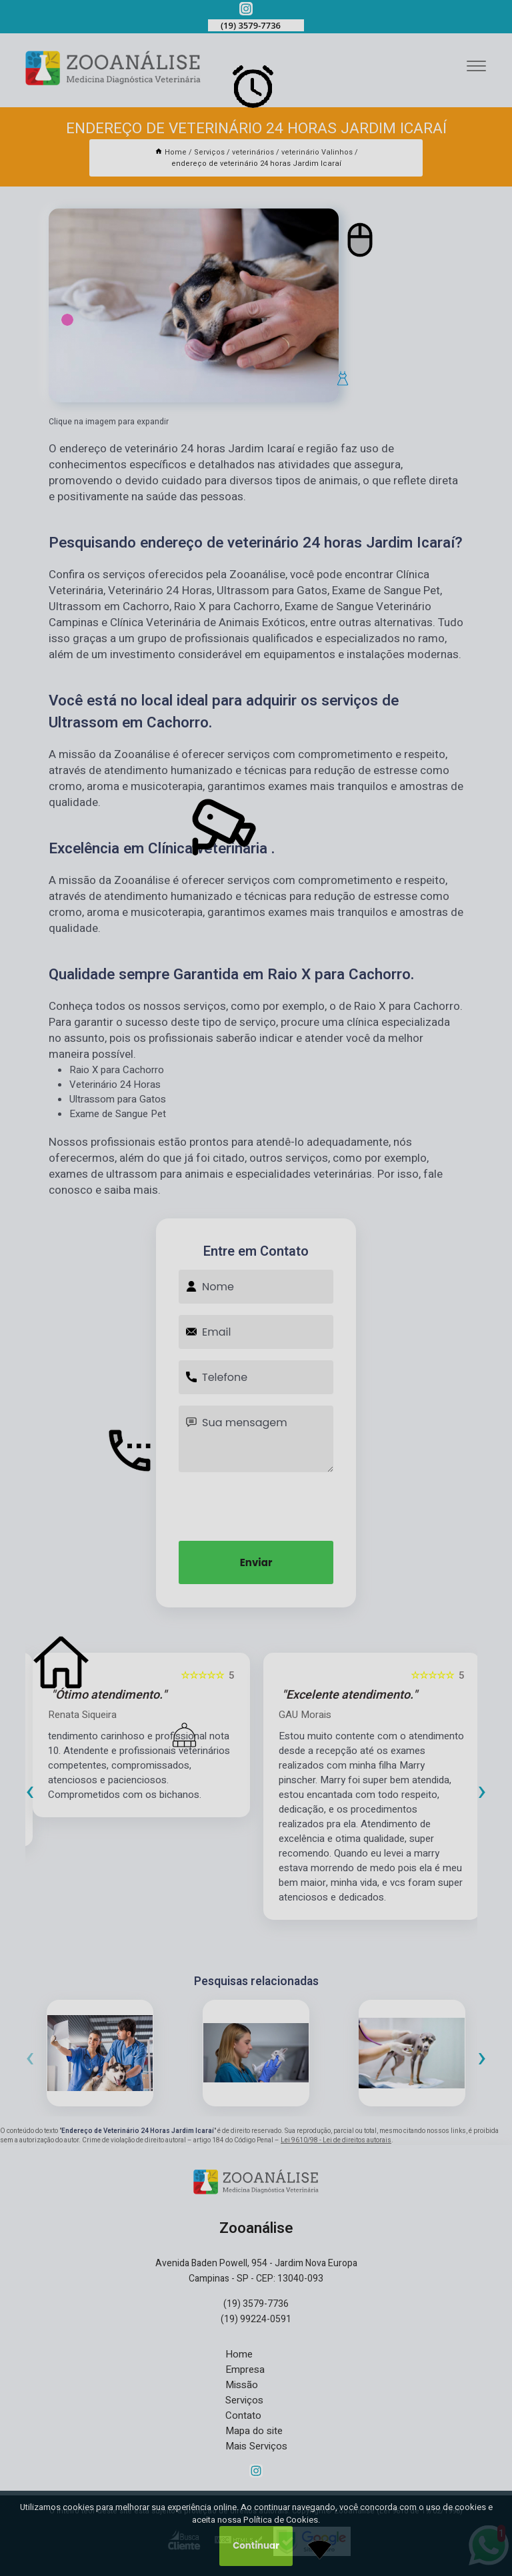  Describe the element at coordinates (184, 1736) in the screenshot. I see `select winter or cold weather clothing category` at that location.